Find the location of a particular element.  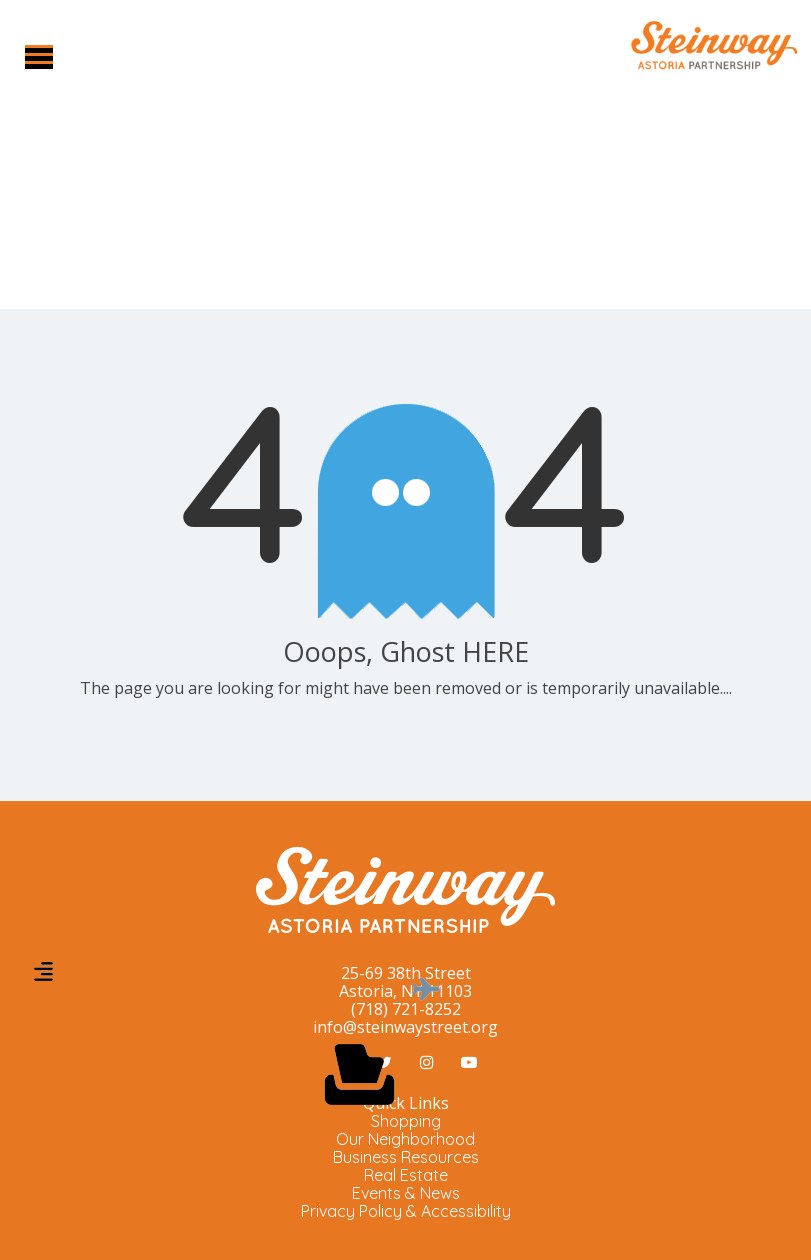

align text to the right is located at coordinates (43, 971).